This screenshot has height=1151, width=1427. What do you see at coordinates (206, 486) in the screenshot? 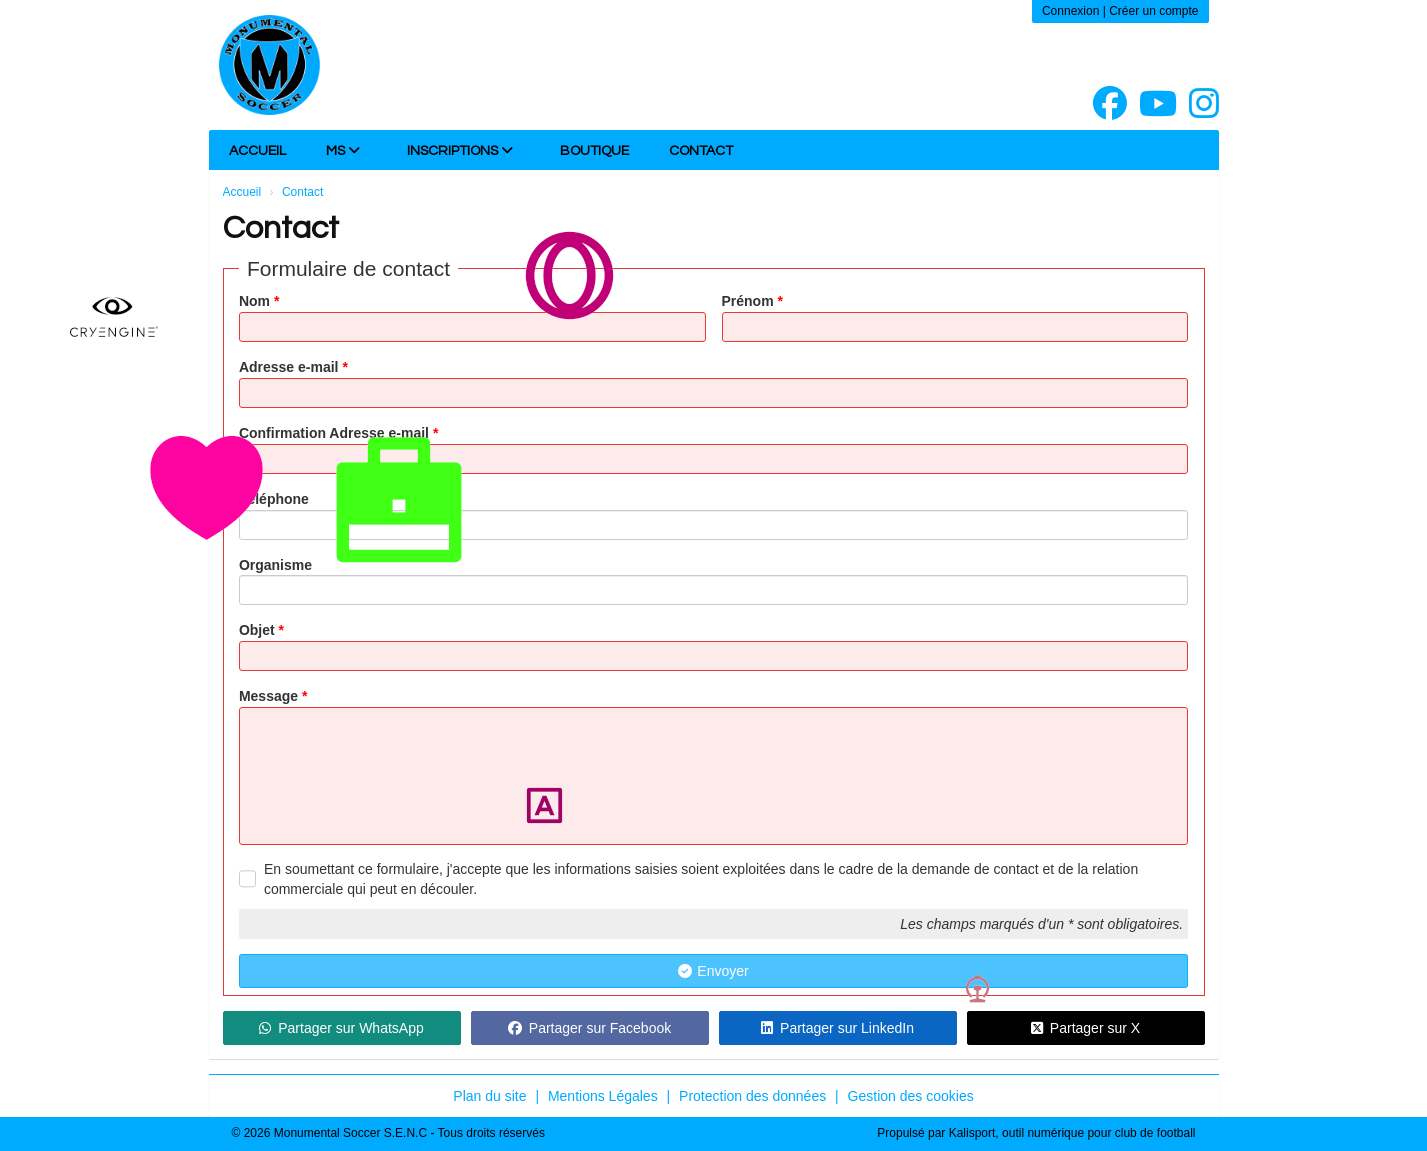
I see `add to favorites` at bounding box center [206, 486].